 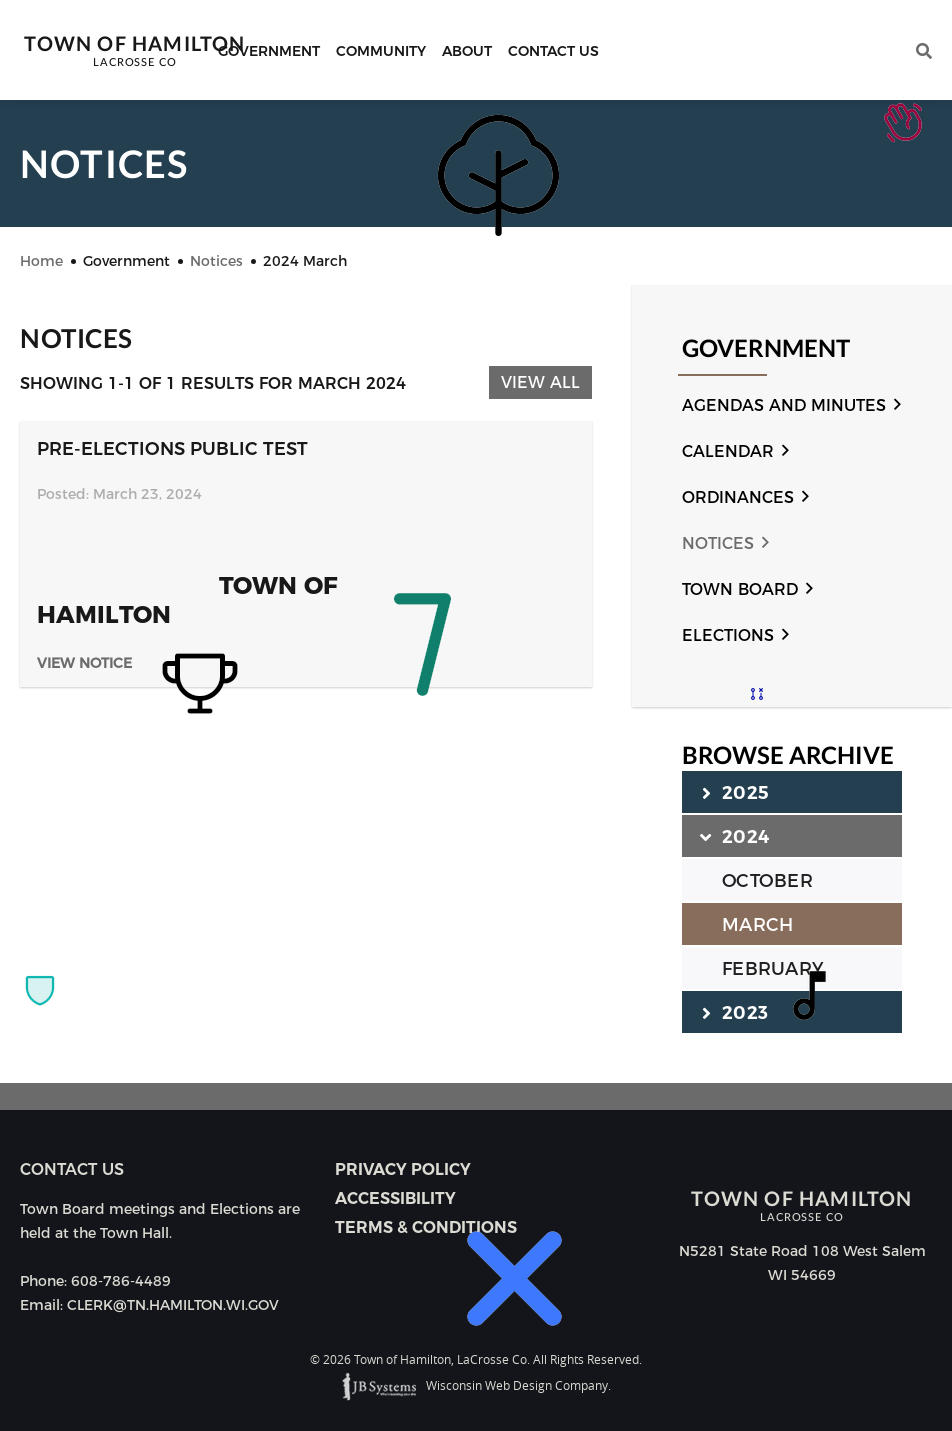 I want to click on view achievements or awards, so click(x=200, y=681).